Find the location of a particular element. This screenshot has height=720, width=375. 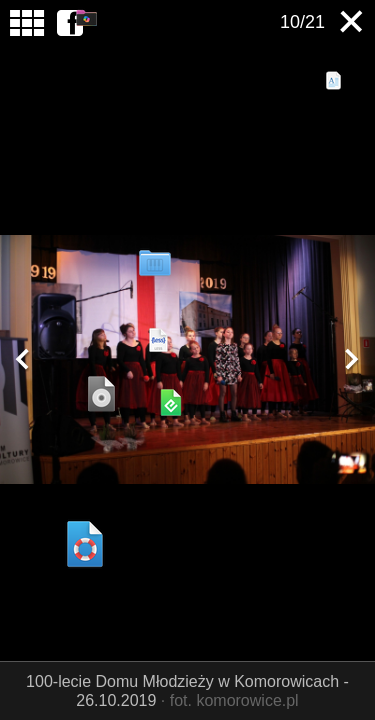

a CD or disc image file is located at coordinates (101, 394).